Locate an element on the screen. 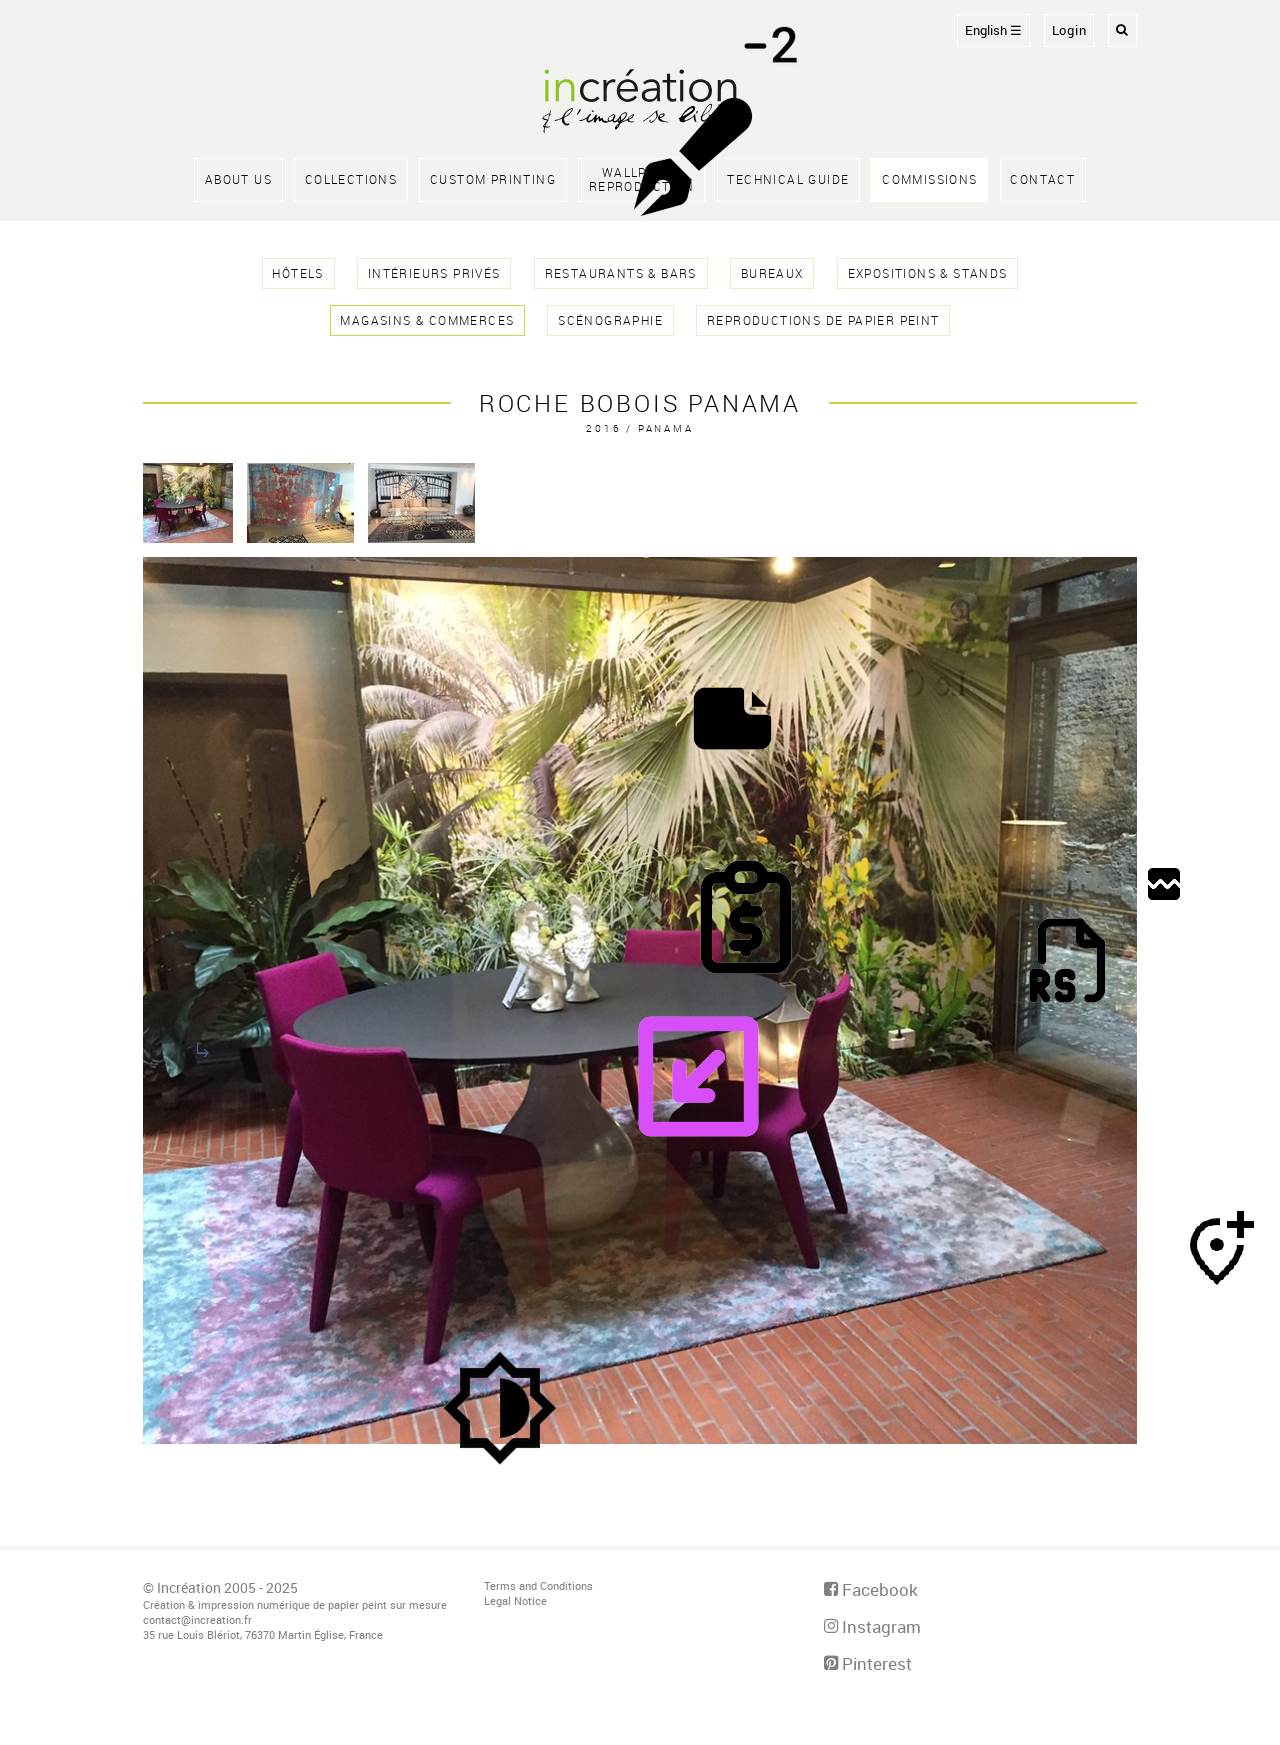 This screenshot has width=1280, height=1745. add a new location pin to the map is located at coordinates (1217, 1248).